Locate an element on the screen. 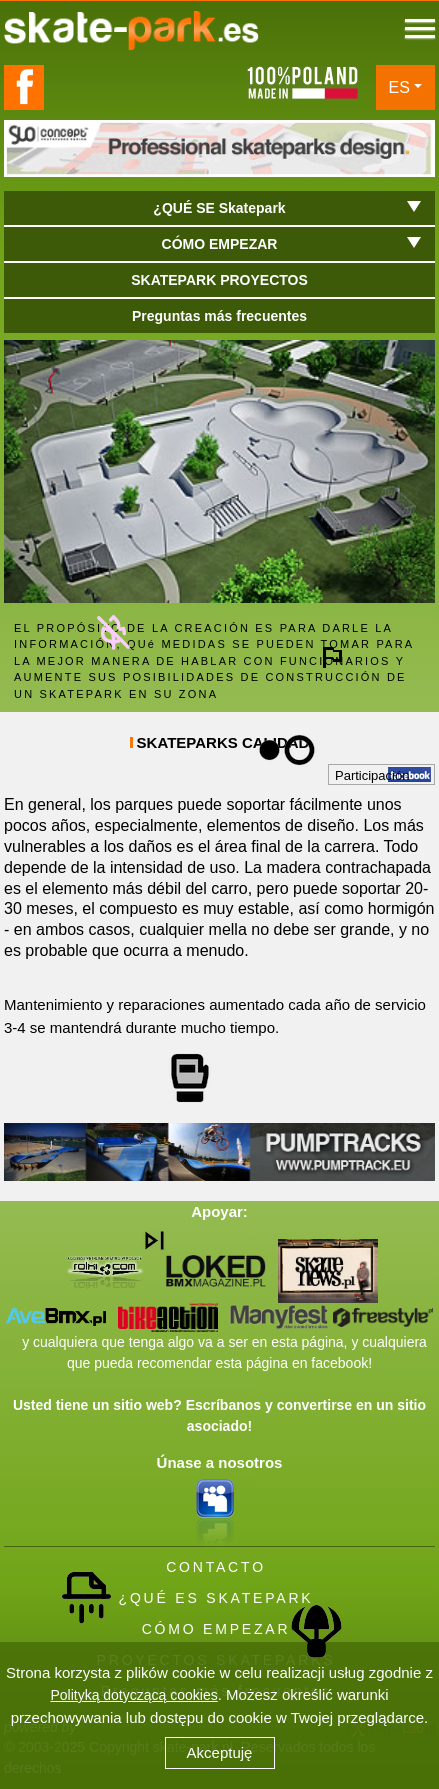 This screenshot has width=439, height=1789. request an airdrop or supply delivery is located at coordinates (316, 1632).